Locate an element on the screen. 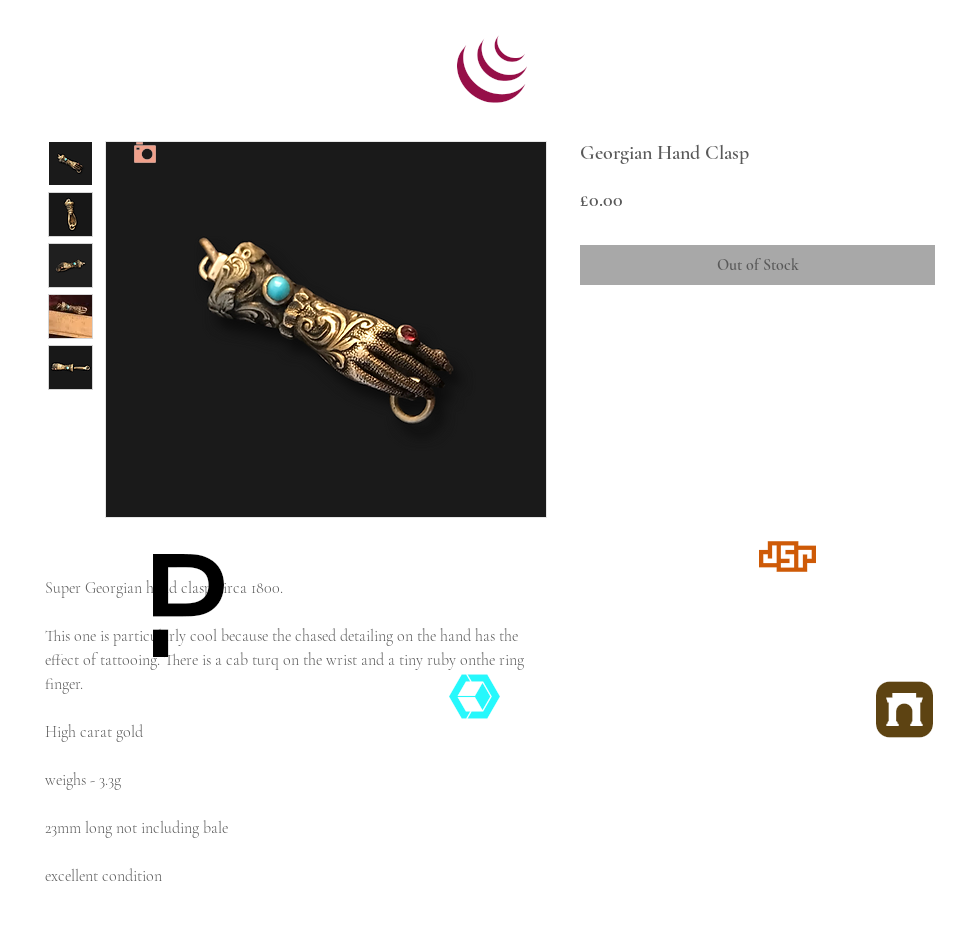 The image size is (980, 933). open camera to take a photo is located at coordinates (145, 153).